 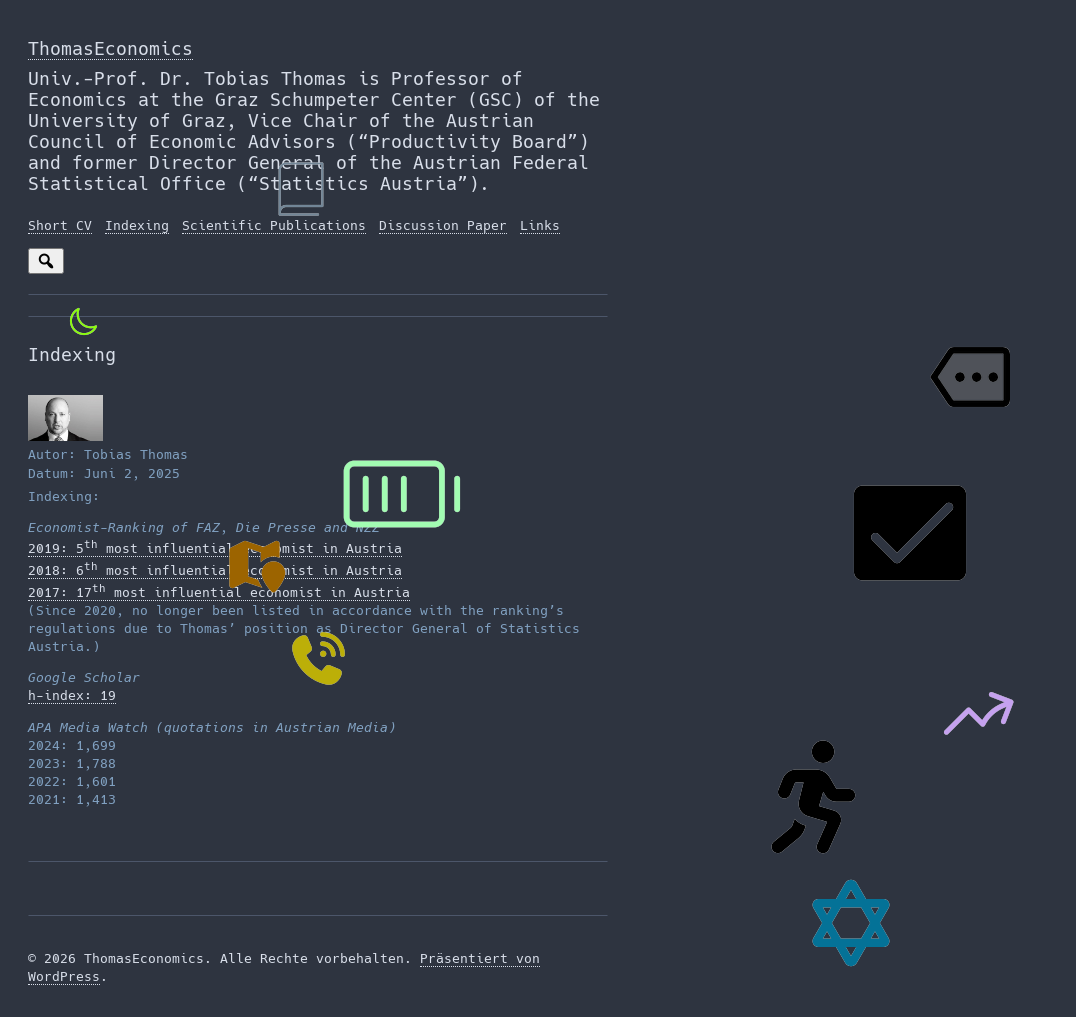 What do you see at coordinates (970, 377) in the screenshot?
I see `view more notifications` at bounding box center [970, 377].